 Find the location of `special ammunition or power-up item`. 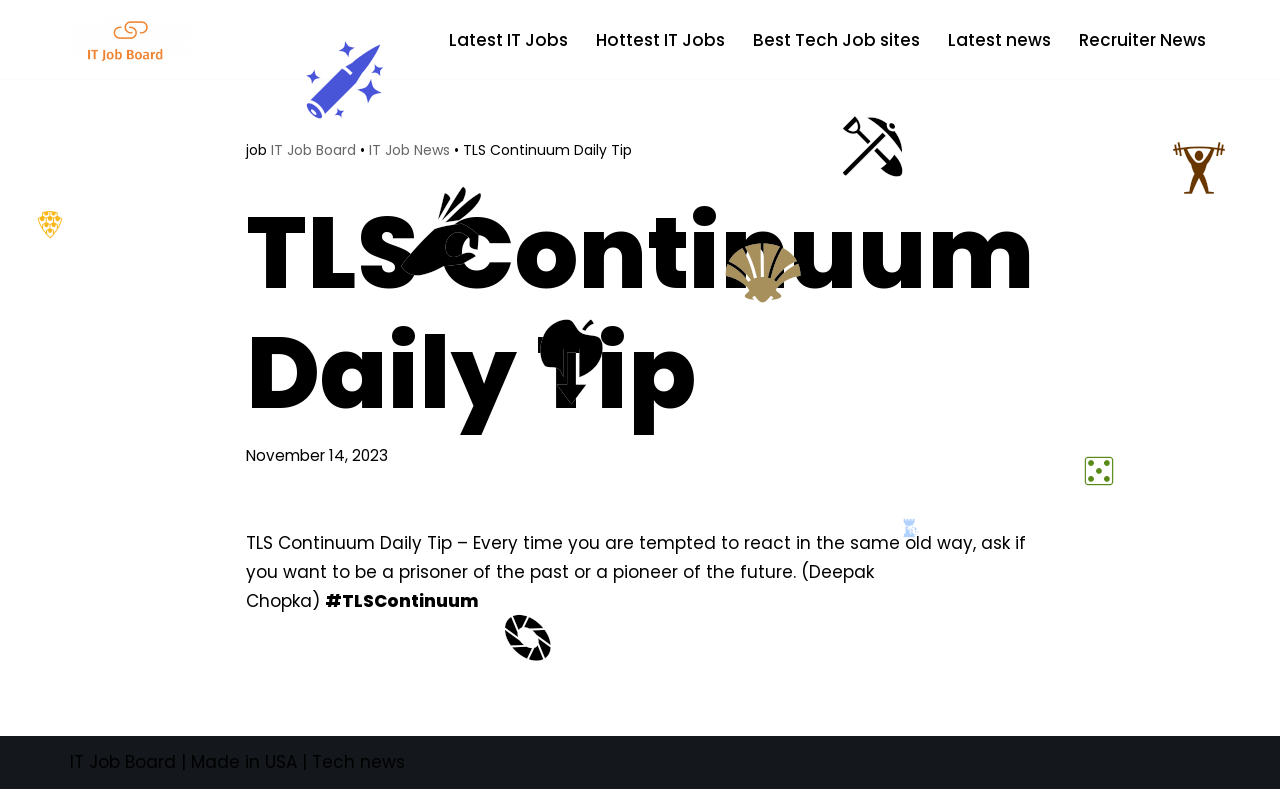

special ammunition or power-up item is located at coordinates (343, 81).